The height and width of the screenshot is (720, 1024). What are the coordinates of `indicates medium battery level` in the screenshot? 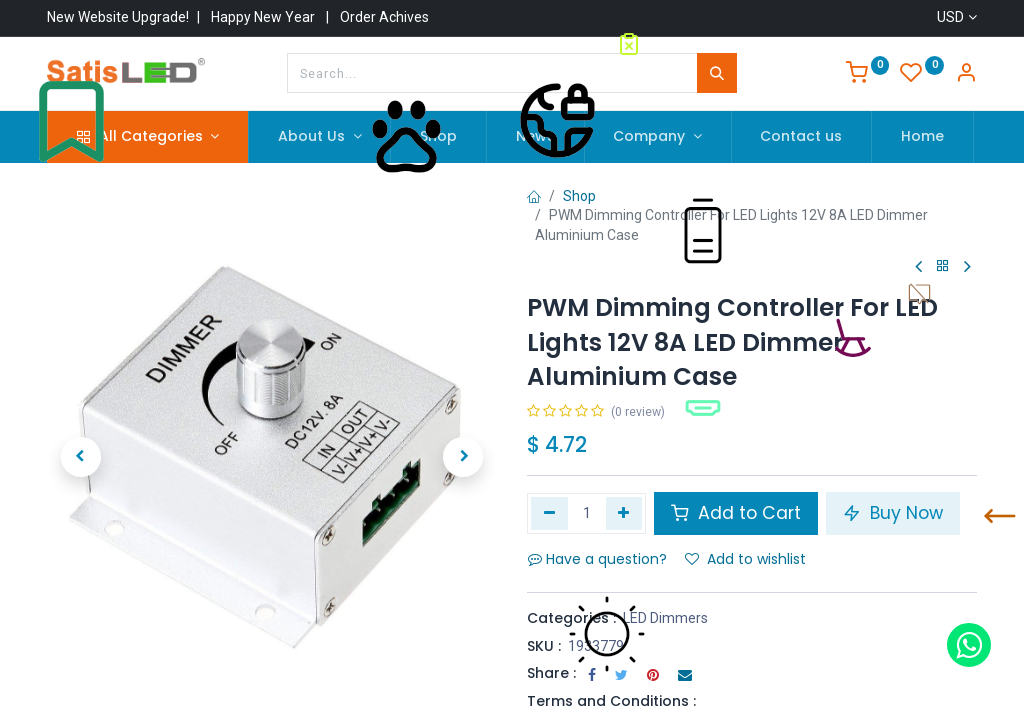 It's located at (703, 232).